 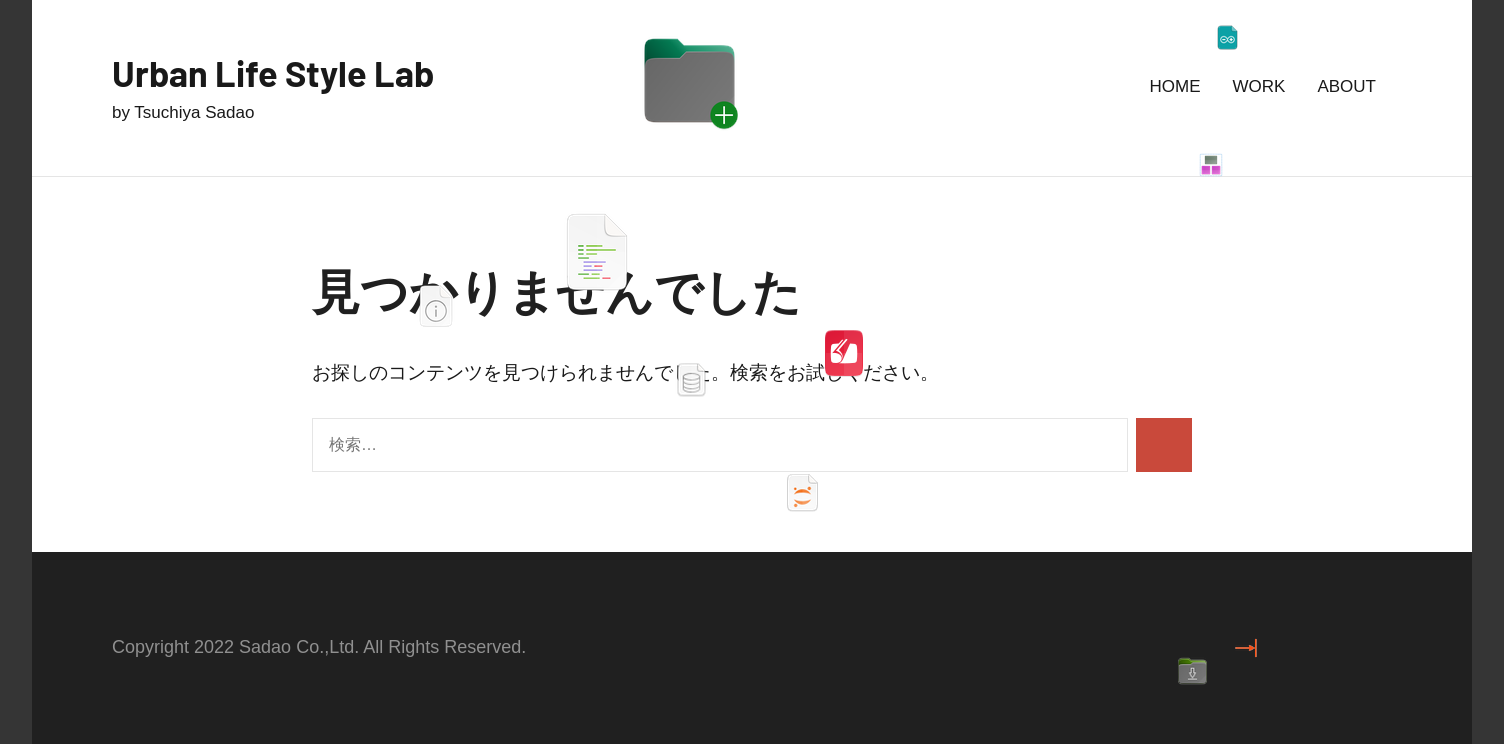 I want to click on a readme or documentation file, so click(x=436, y=306).